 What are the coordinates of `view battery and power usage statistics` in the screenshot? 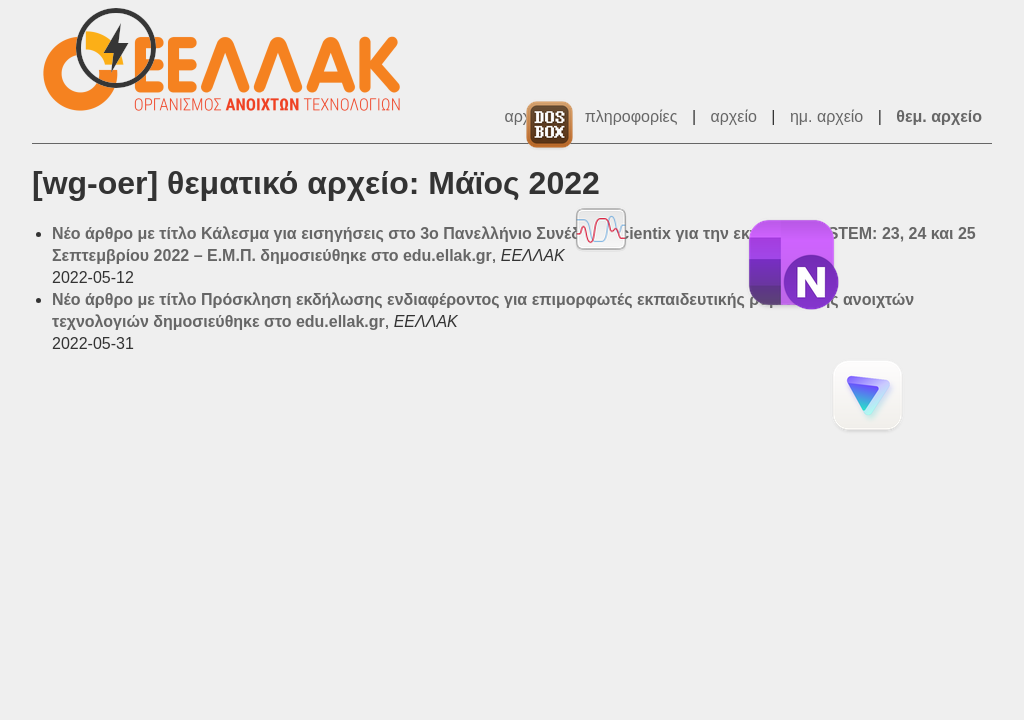 It's located at (601, 229).